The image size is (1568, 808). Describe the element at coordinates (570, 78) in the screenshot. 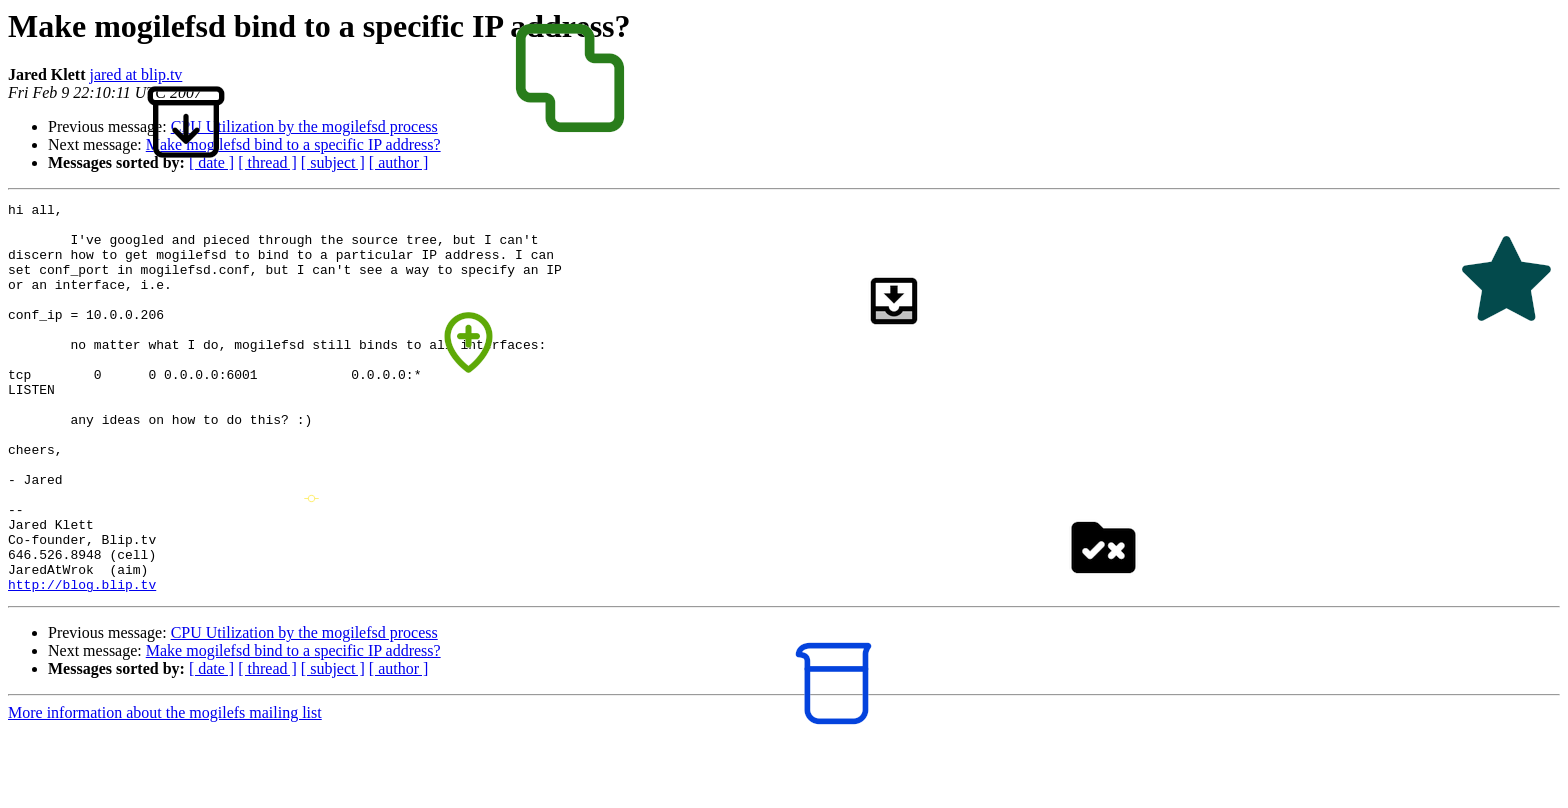

I see `merge or combine selected items` at that location.